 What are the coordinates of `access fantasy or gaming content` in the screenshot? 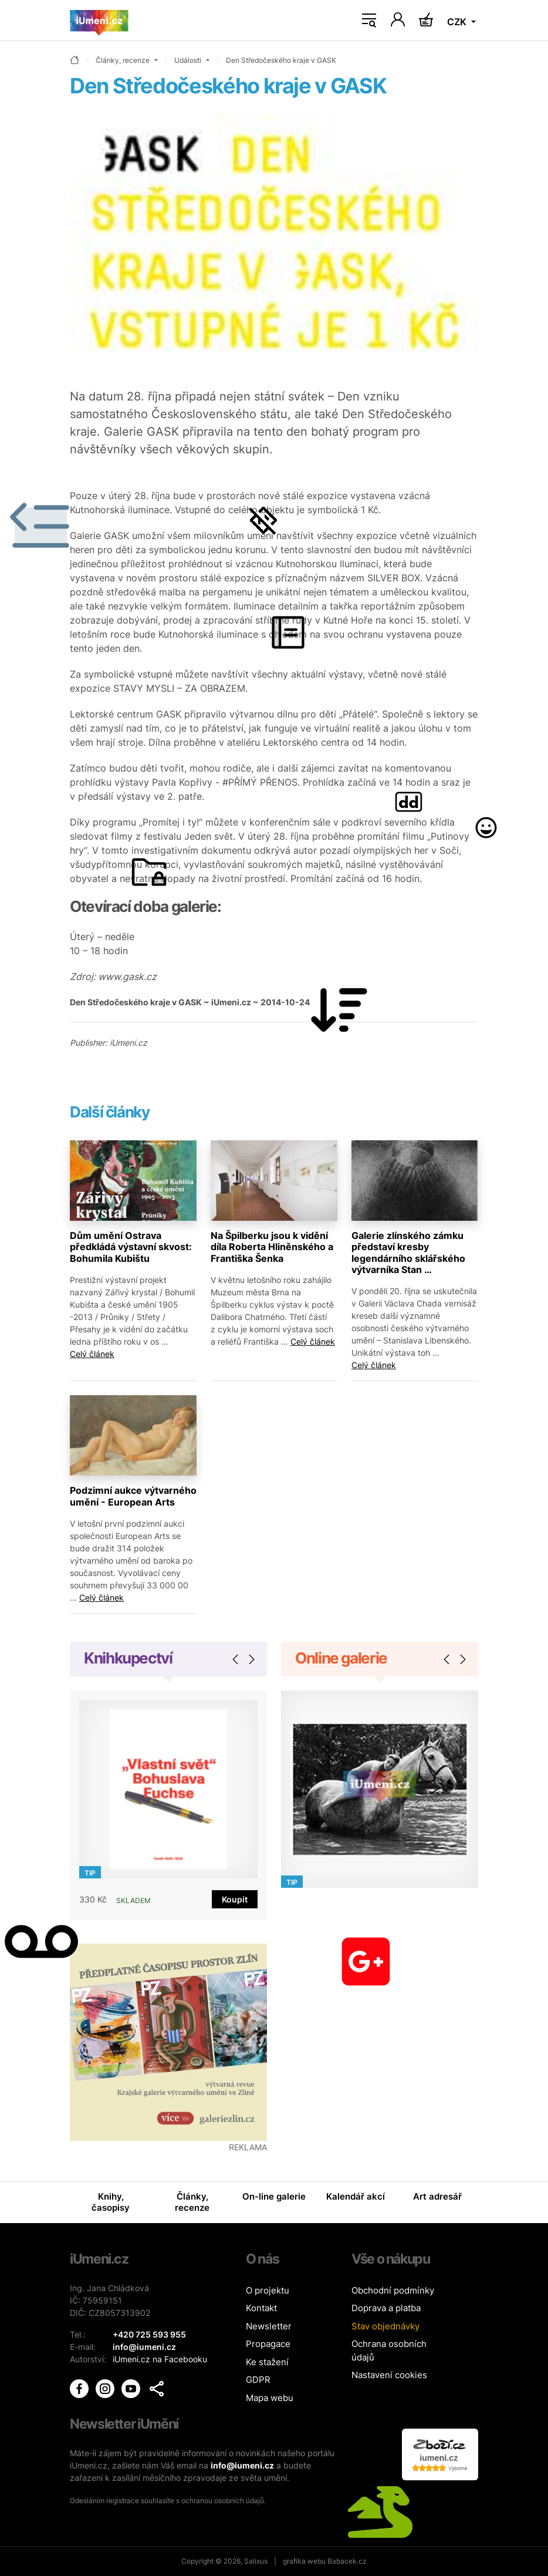 It's located at (380, 2512).